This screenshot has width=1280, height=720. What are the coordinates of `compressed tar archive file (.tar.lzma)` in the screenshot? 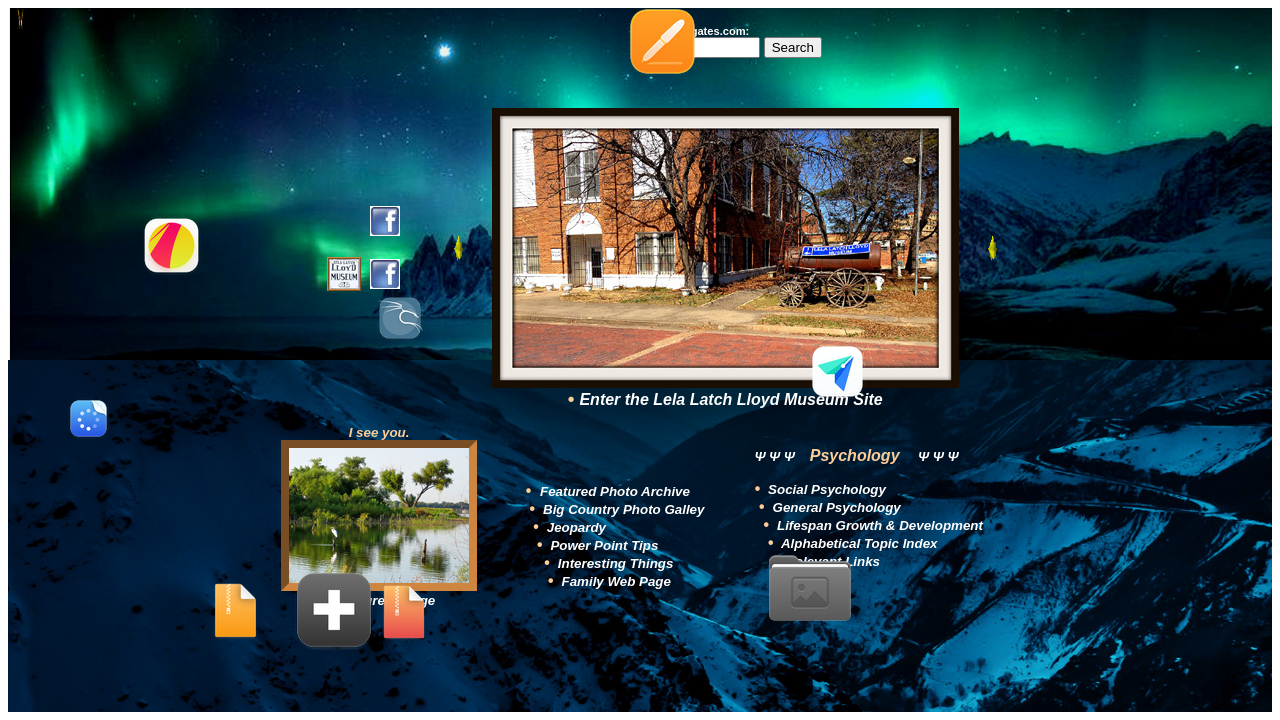 It's located at (235, 611).